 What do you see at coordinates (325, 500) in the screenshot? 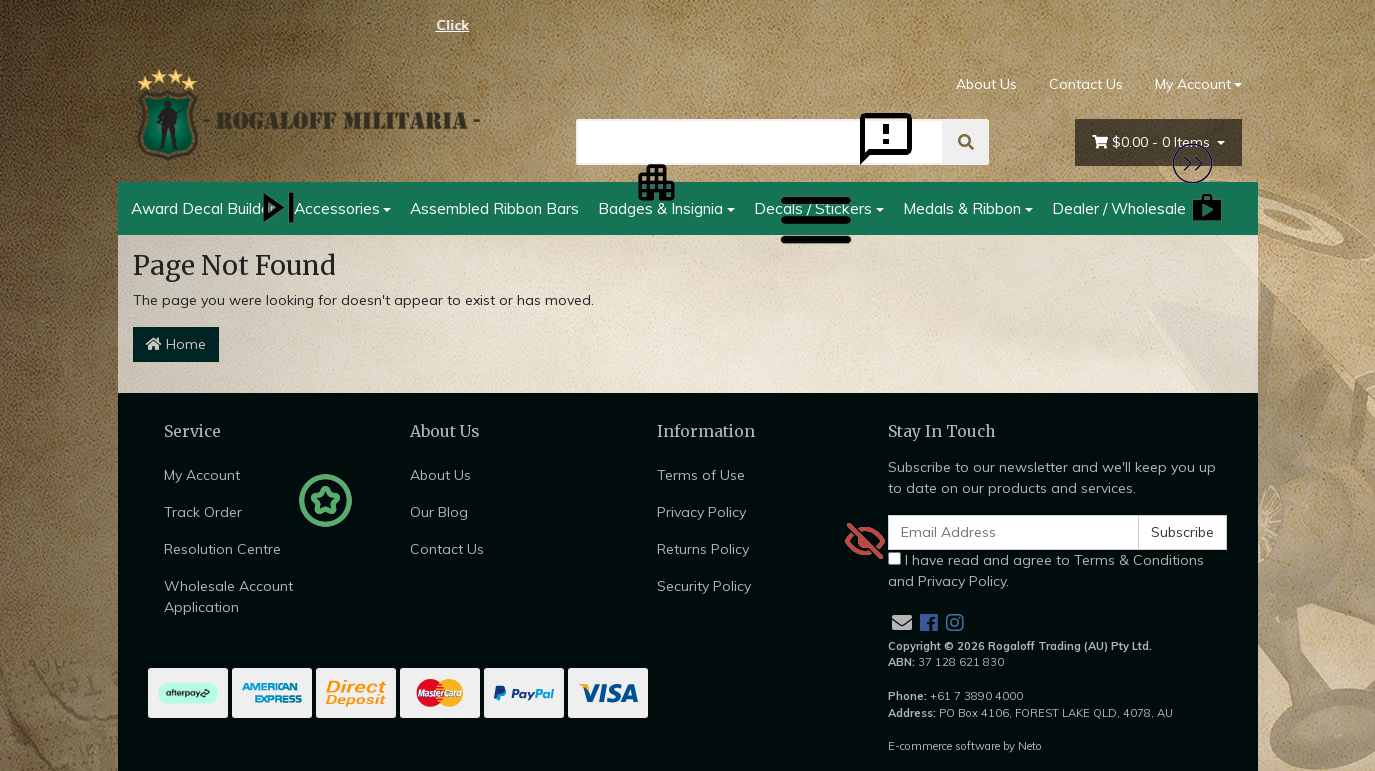
I see `add to favorites` at bounding box center [325, 500].